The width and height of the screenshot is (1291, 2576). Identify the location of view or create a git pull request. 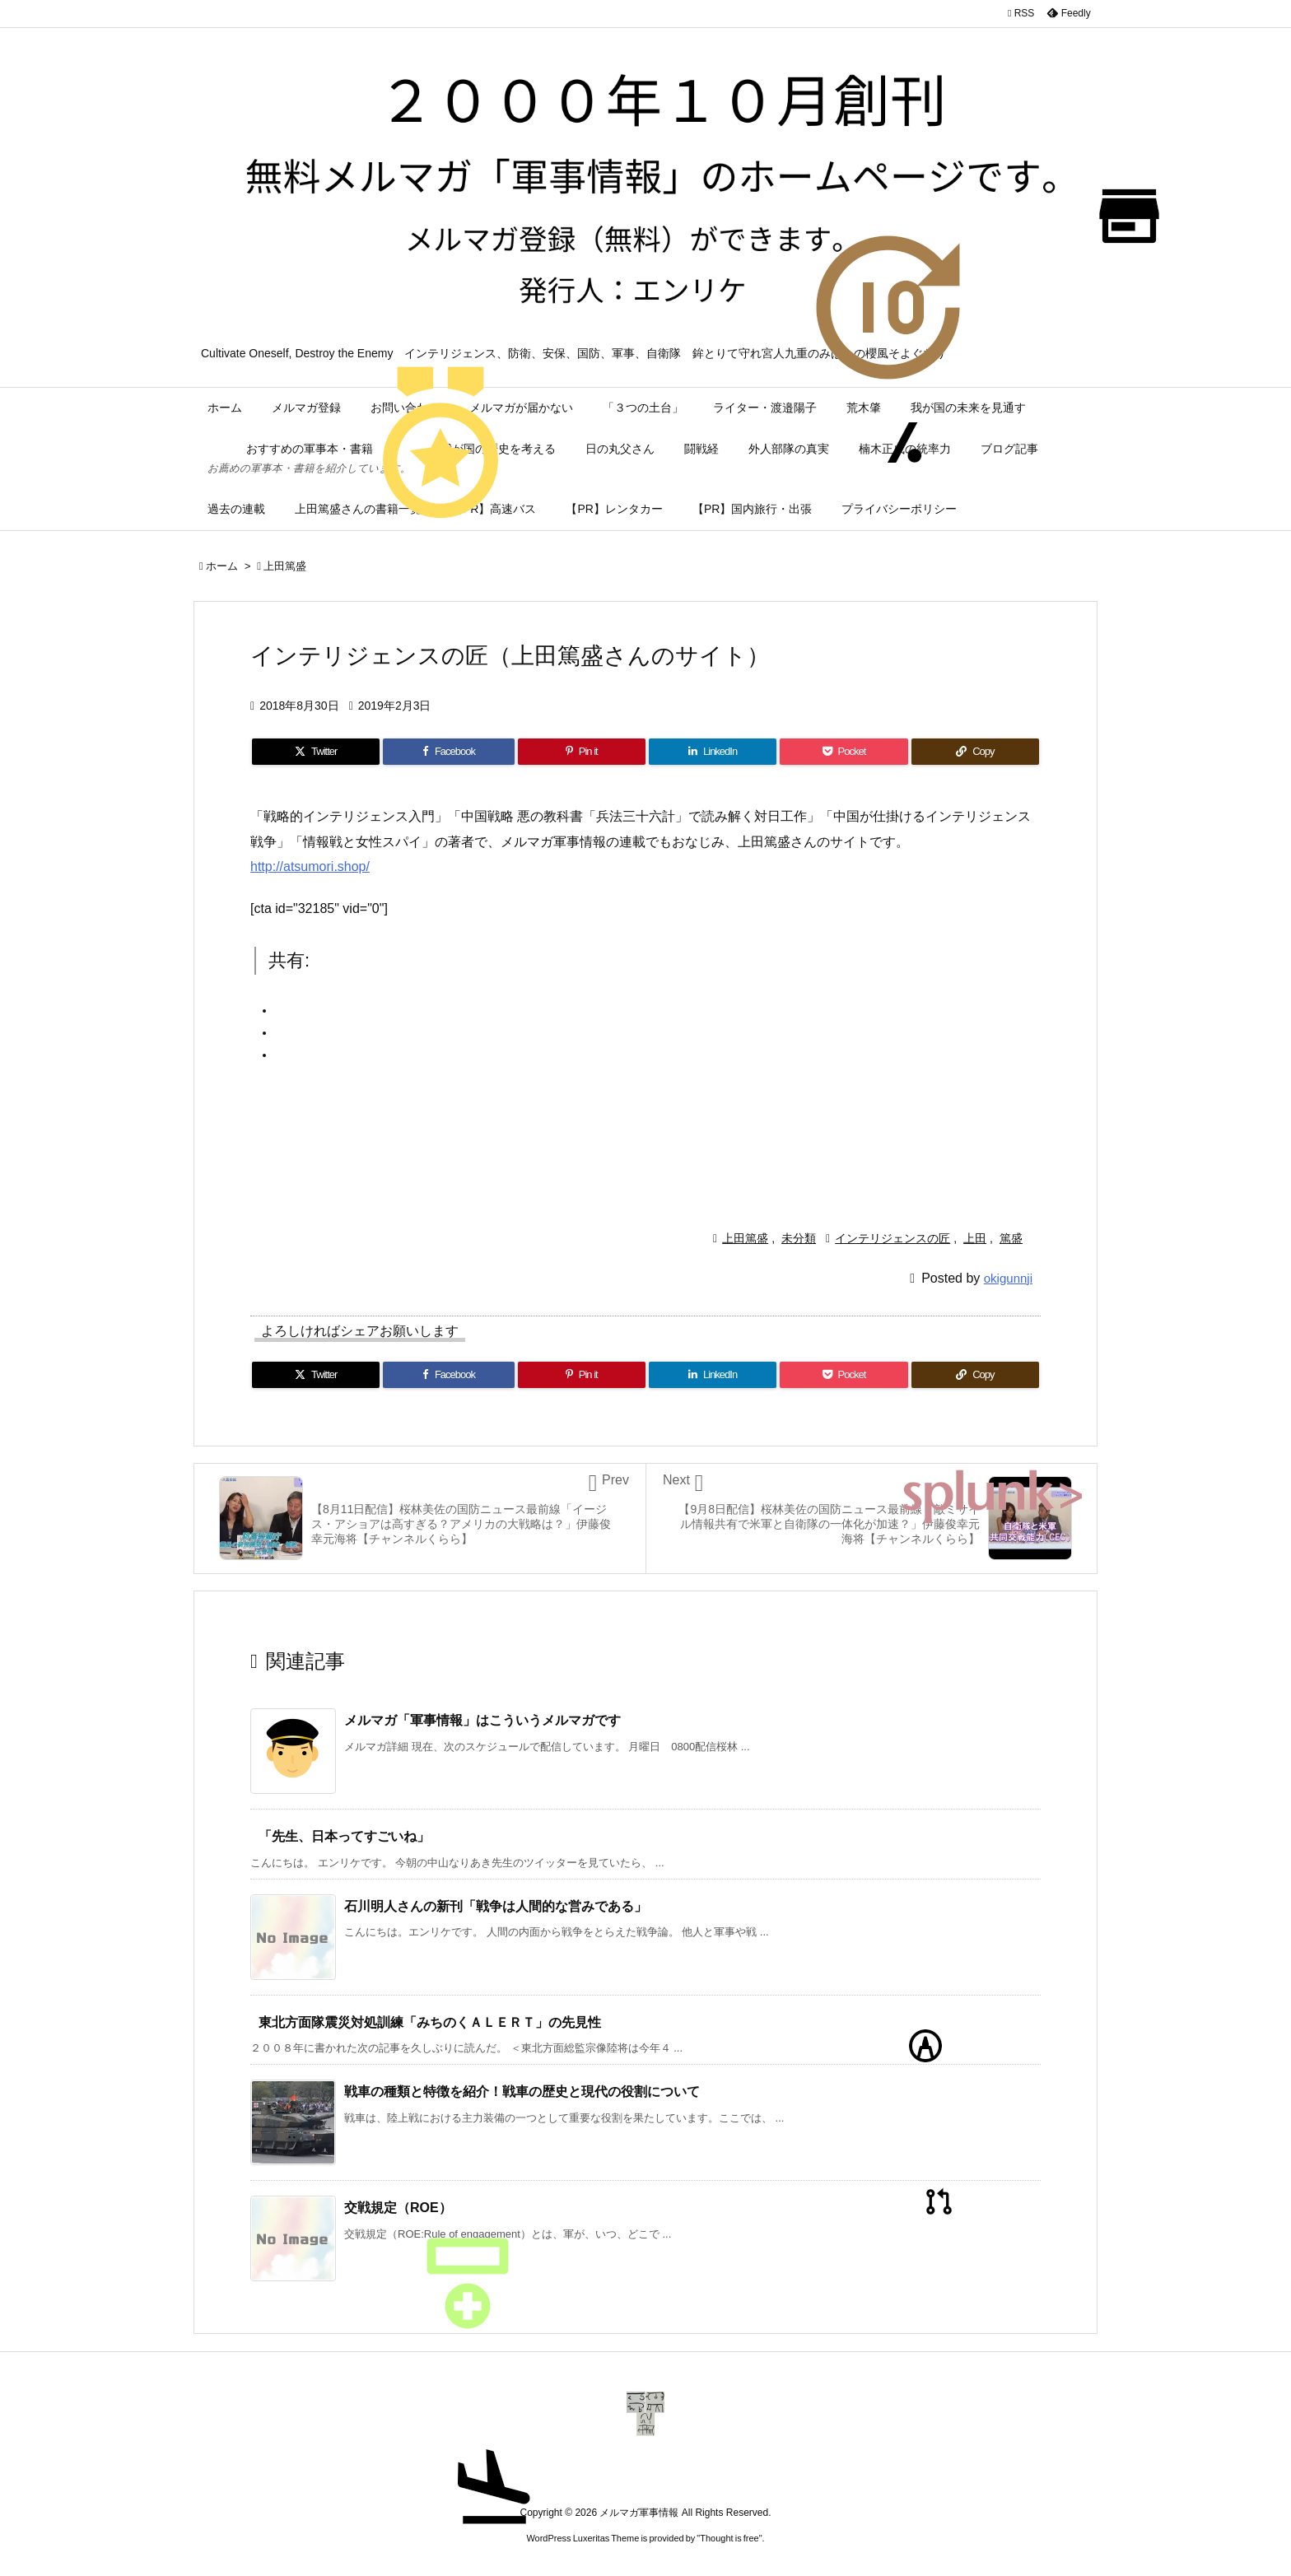
(939, 2201).